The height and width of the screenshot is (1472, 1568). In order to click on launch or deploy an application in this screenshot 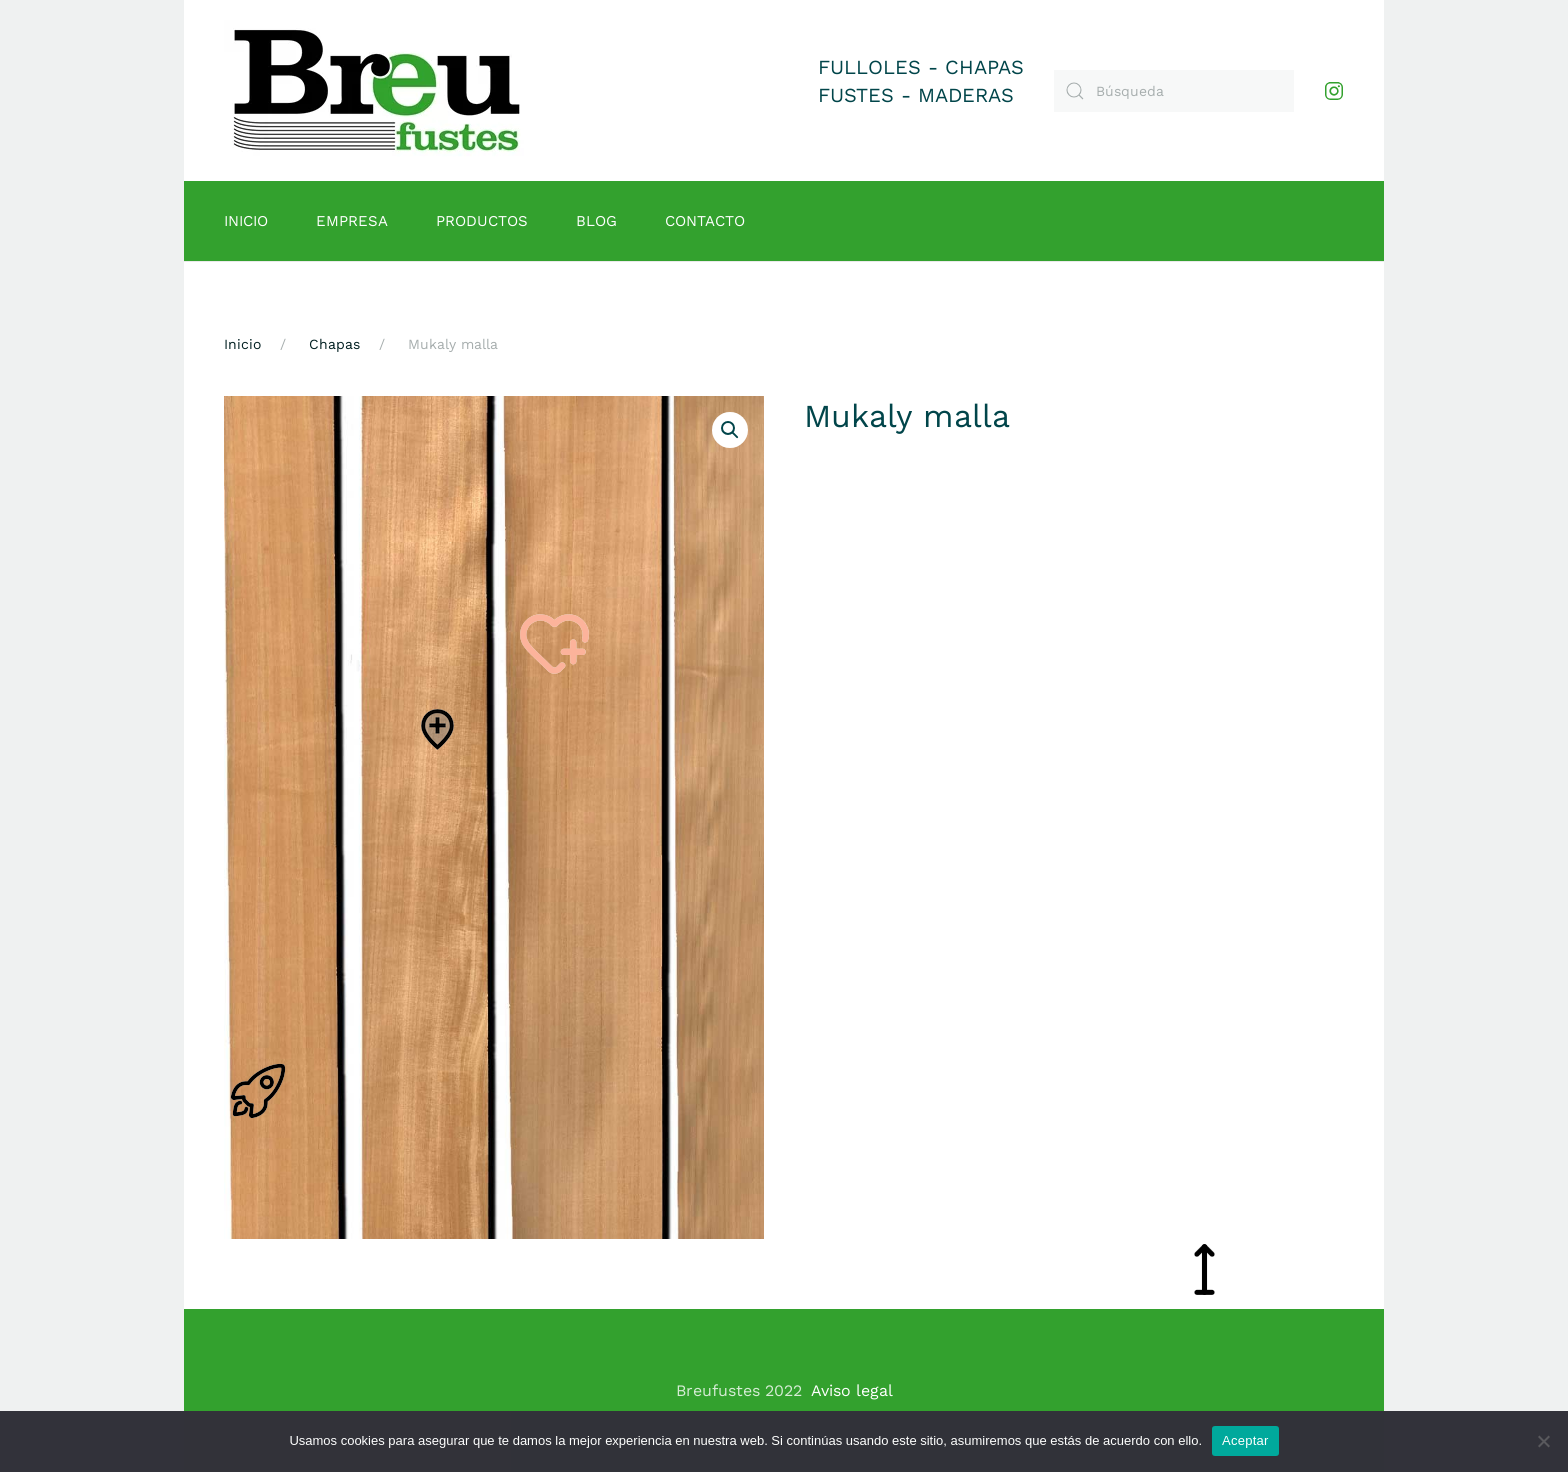, I will do `click(258, 1091)`.